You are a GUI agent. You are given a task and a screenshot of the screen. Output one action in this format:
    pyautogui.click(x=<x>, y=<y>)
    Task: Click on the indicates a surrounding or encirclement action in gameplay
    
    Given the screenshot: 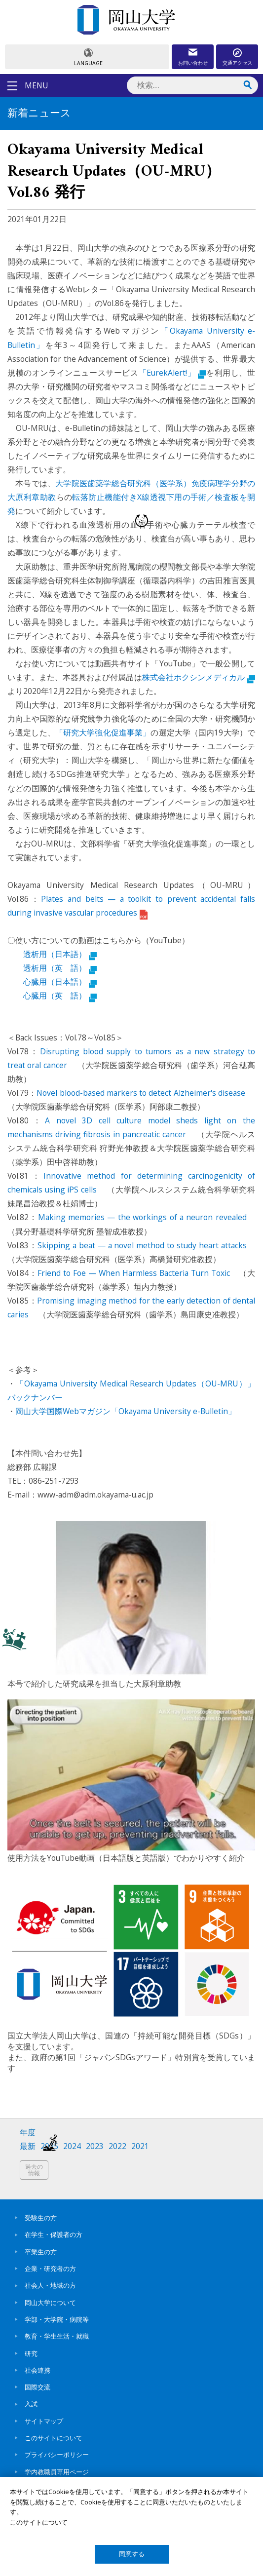 What is the action you would take?
    pyautogui.click(x=142, y=521)
    